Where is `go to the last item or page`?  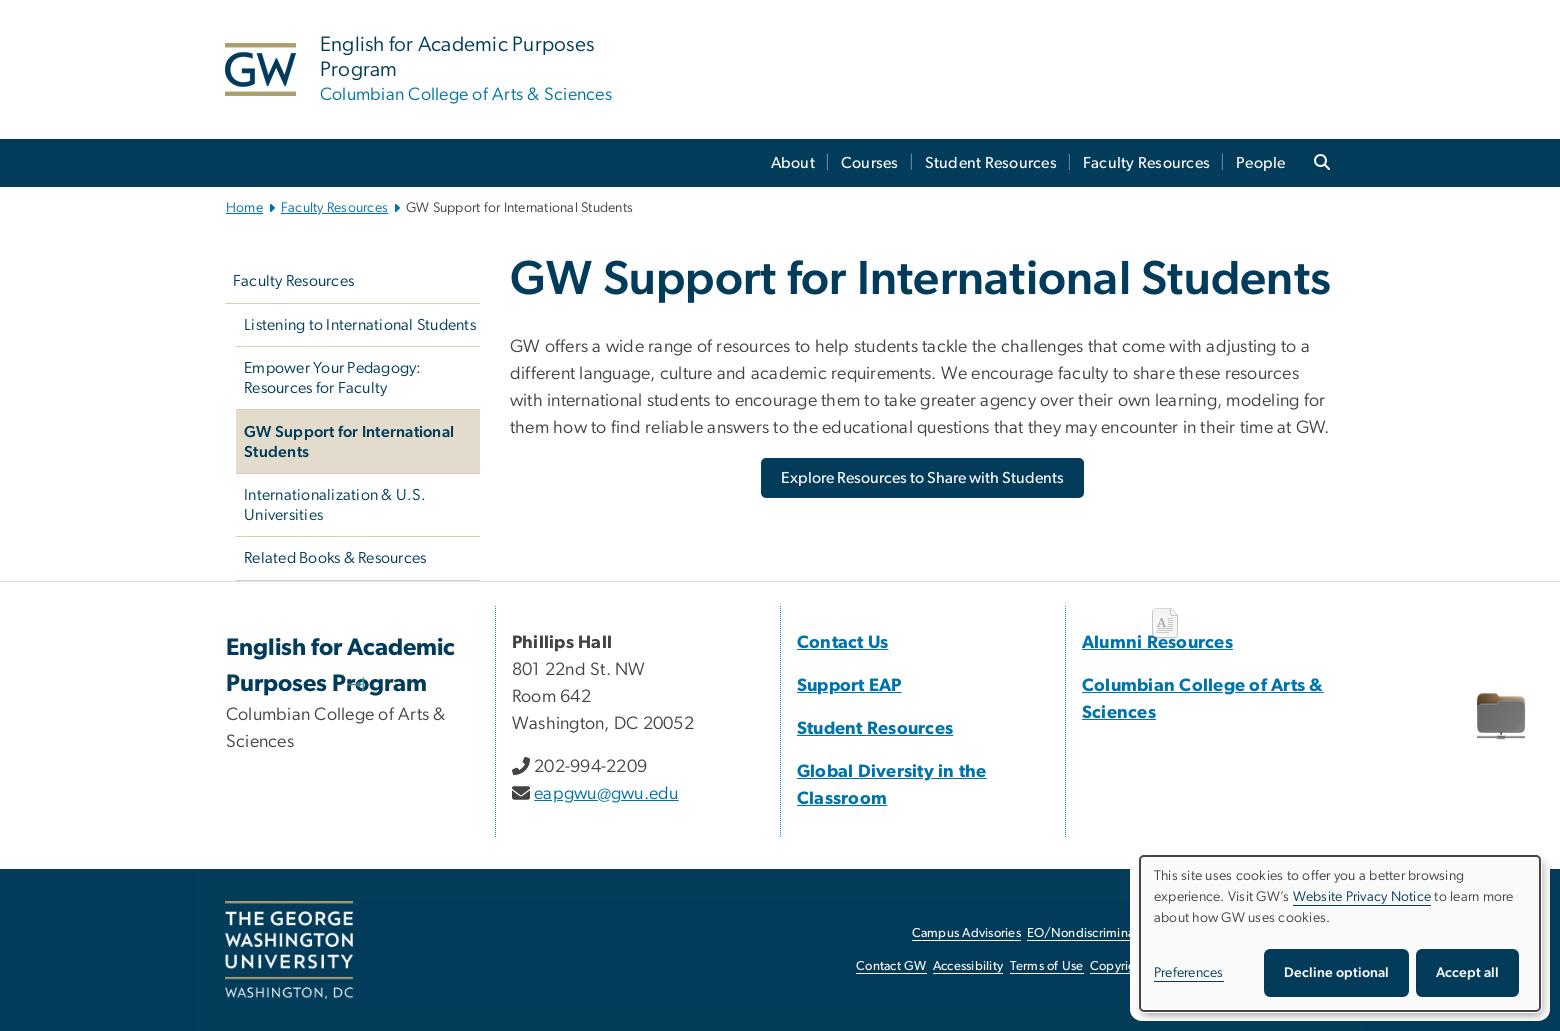
go to the last item or page is located at coordinates (355, 684).